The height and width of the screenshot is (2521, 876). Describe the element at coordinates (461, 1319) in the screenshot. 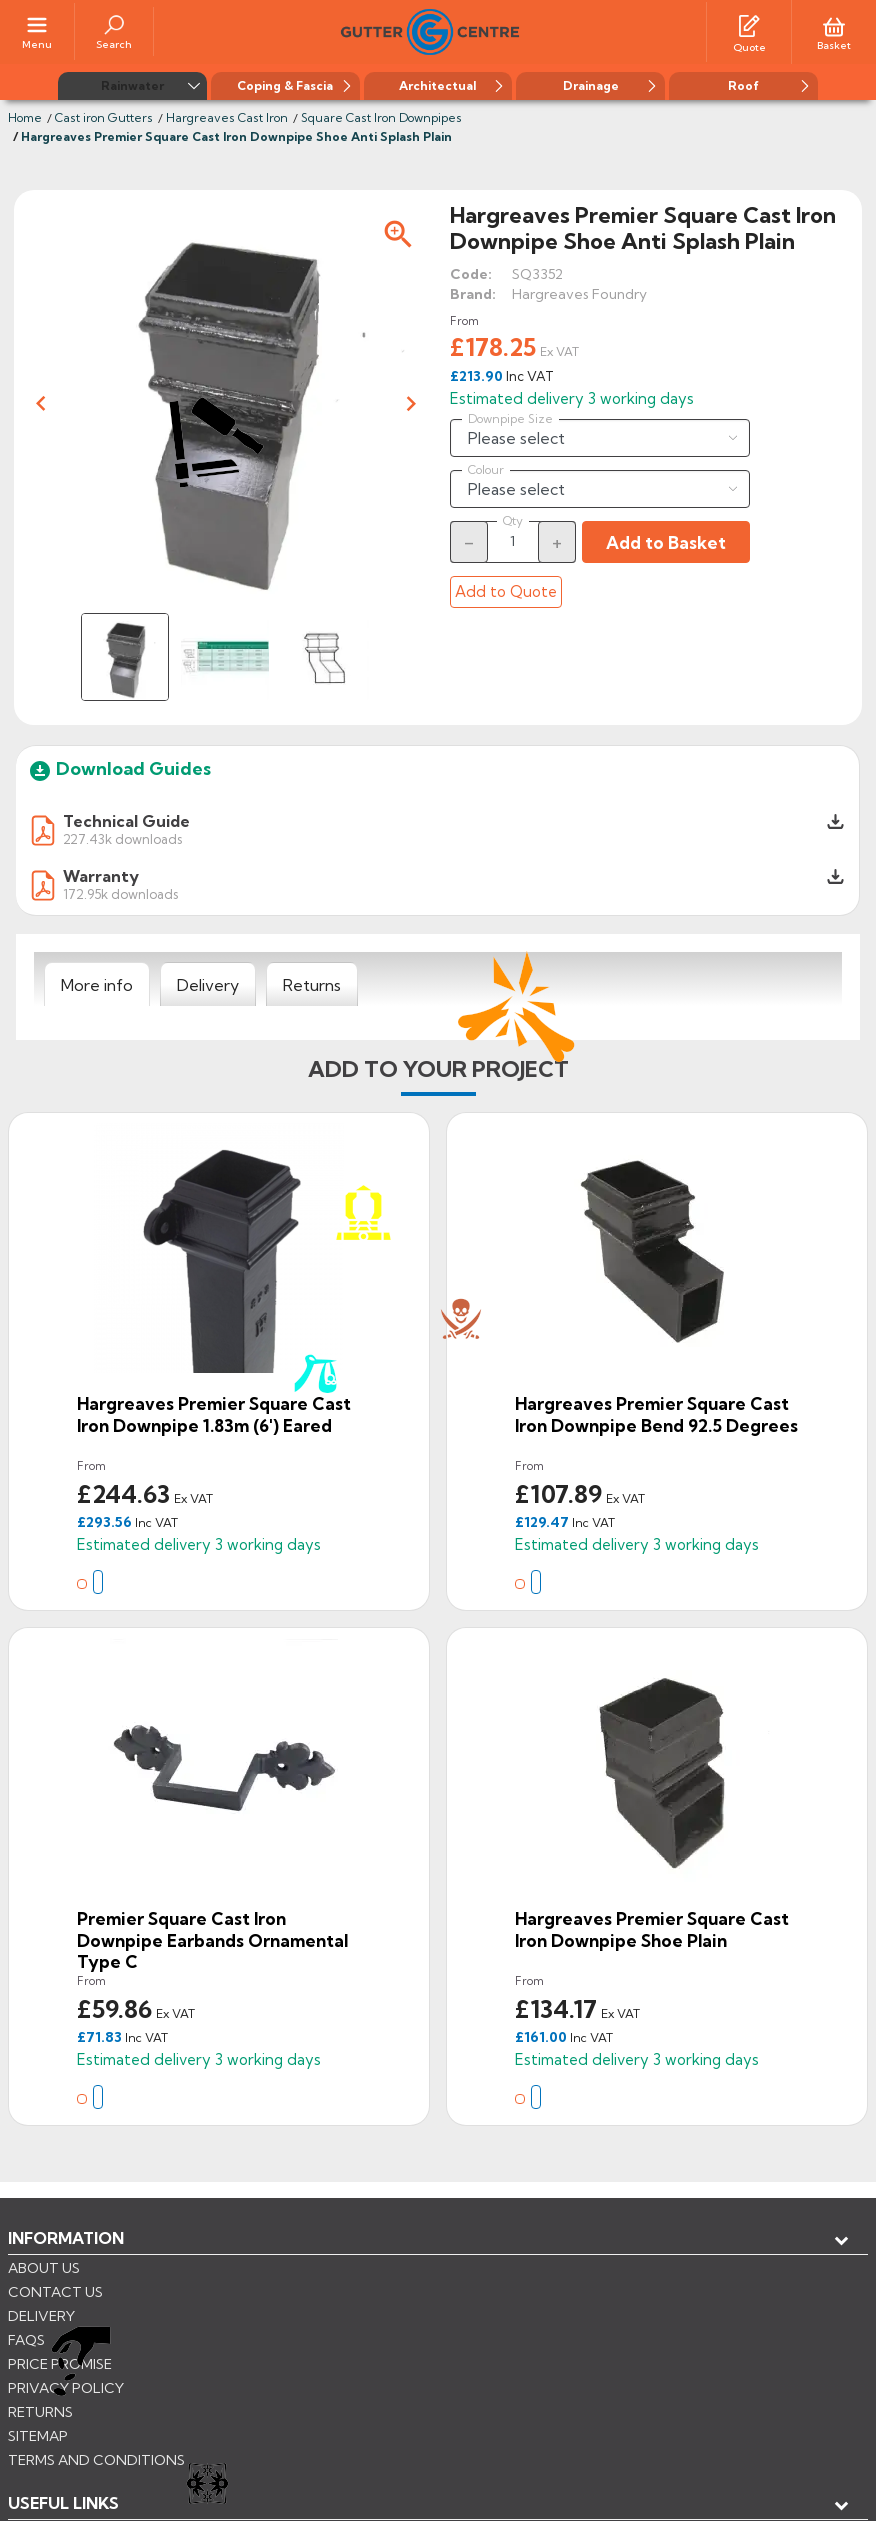

I see `indicates pirate or seafaring game mode` at that location.